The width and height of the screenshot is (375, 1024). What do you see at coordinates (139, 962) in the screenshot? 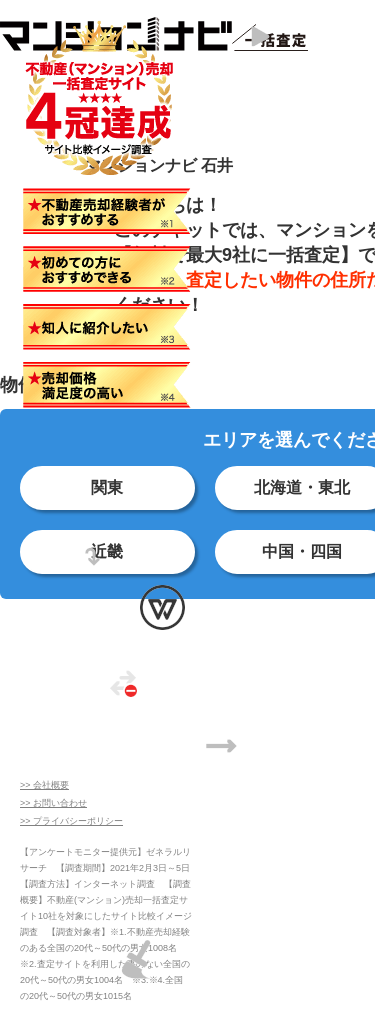
I see `clear all items or entries` at bounding box center [139, 962].